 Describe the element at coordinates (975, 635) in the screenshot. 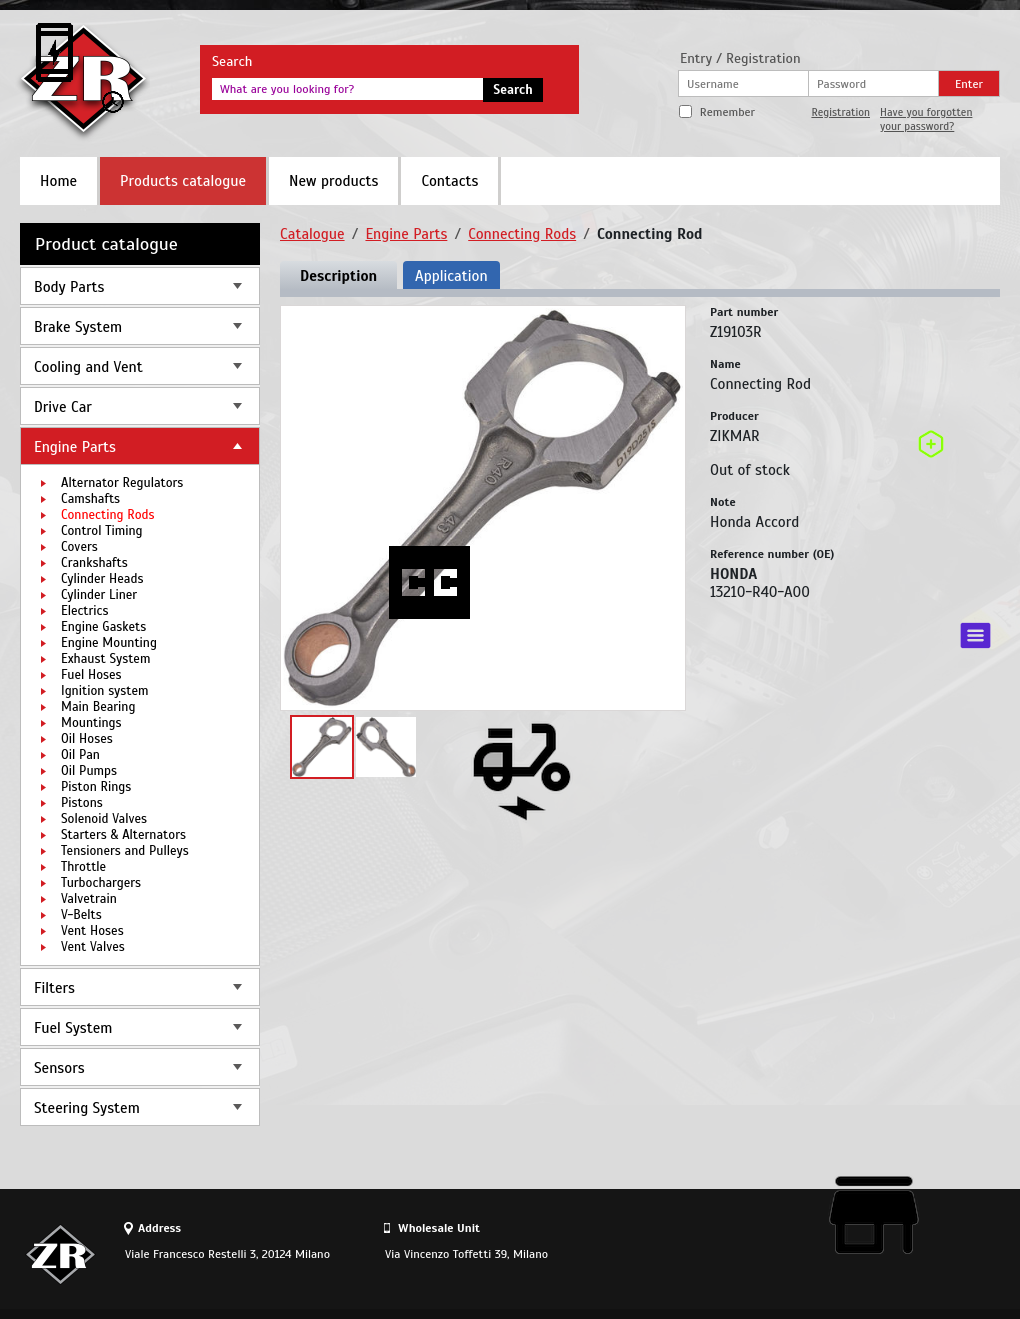

I see `view article or document content` at that location.